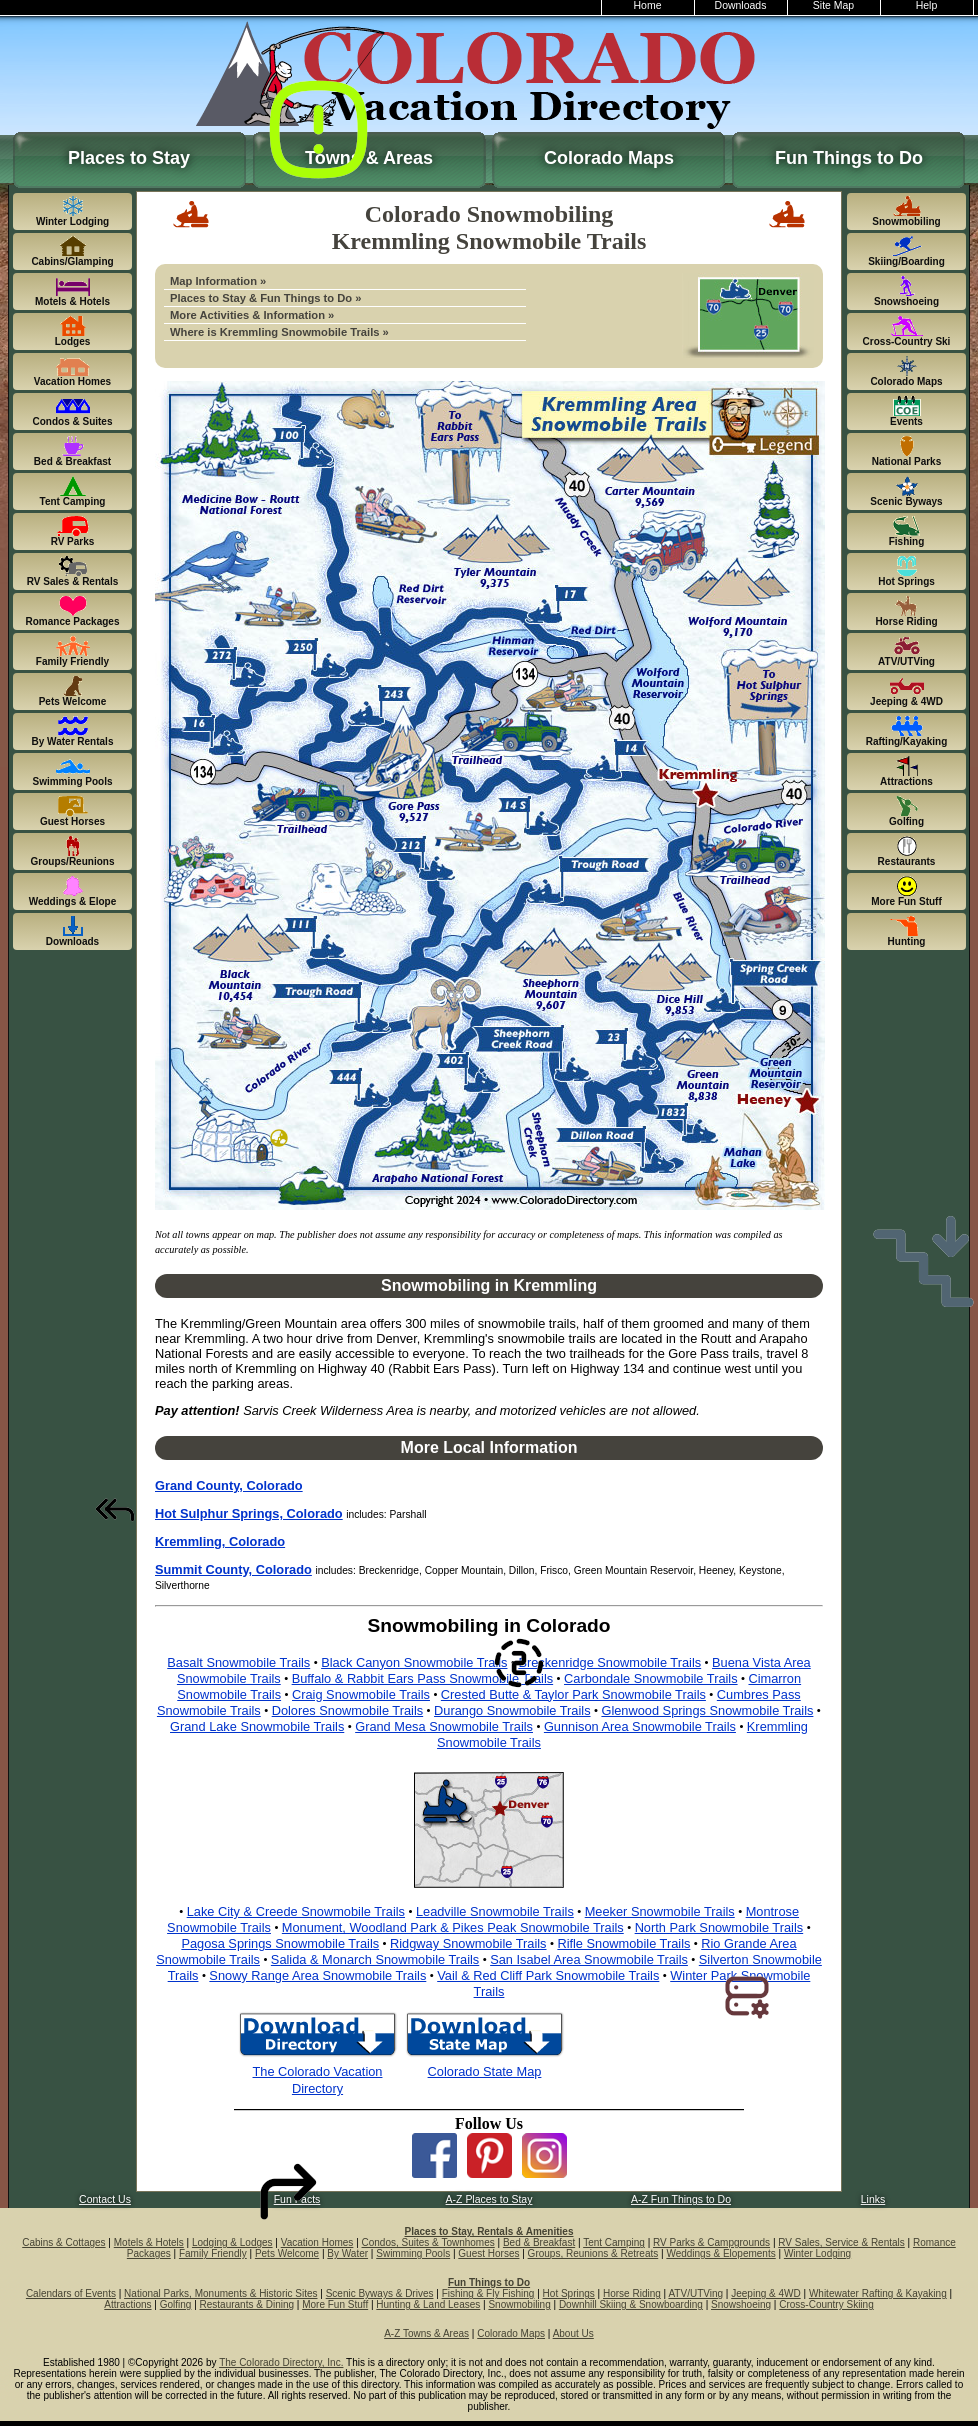 Image resolution: width=978 pixels, height=2426 pixels. I want to click on forward or share content, so click(286, 2193).